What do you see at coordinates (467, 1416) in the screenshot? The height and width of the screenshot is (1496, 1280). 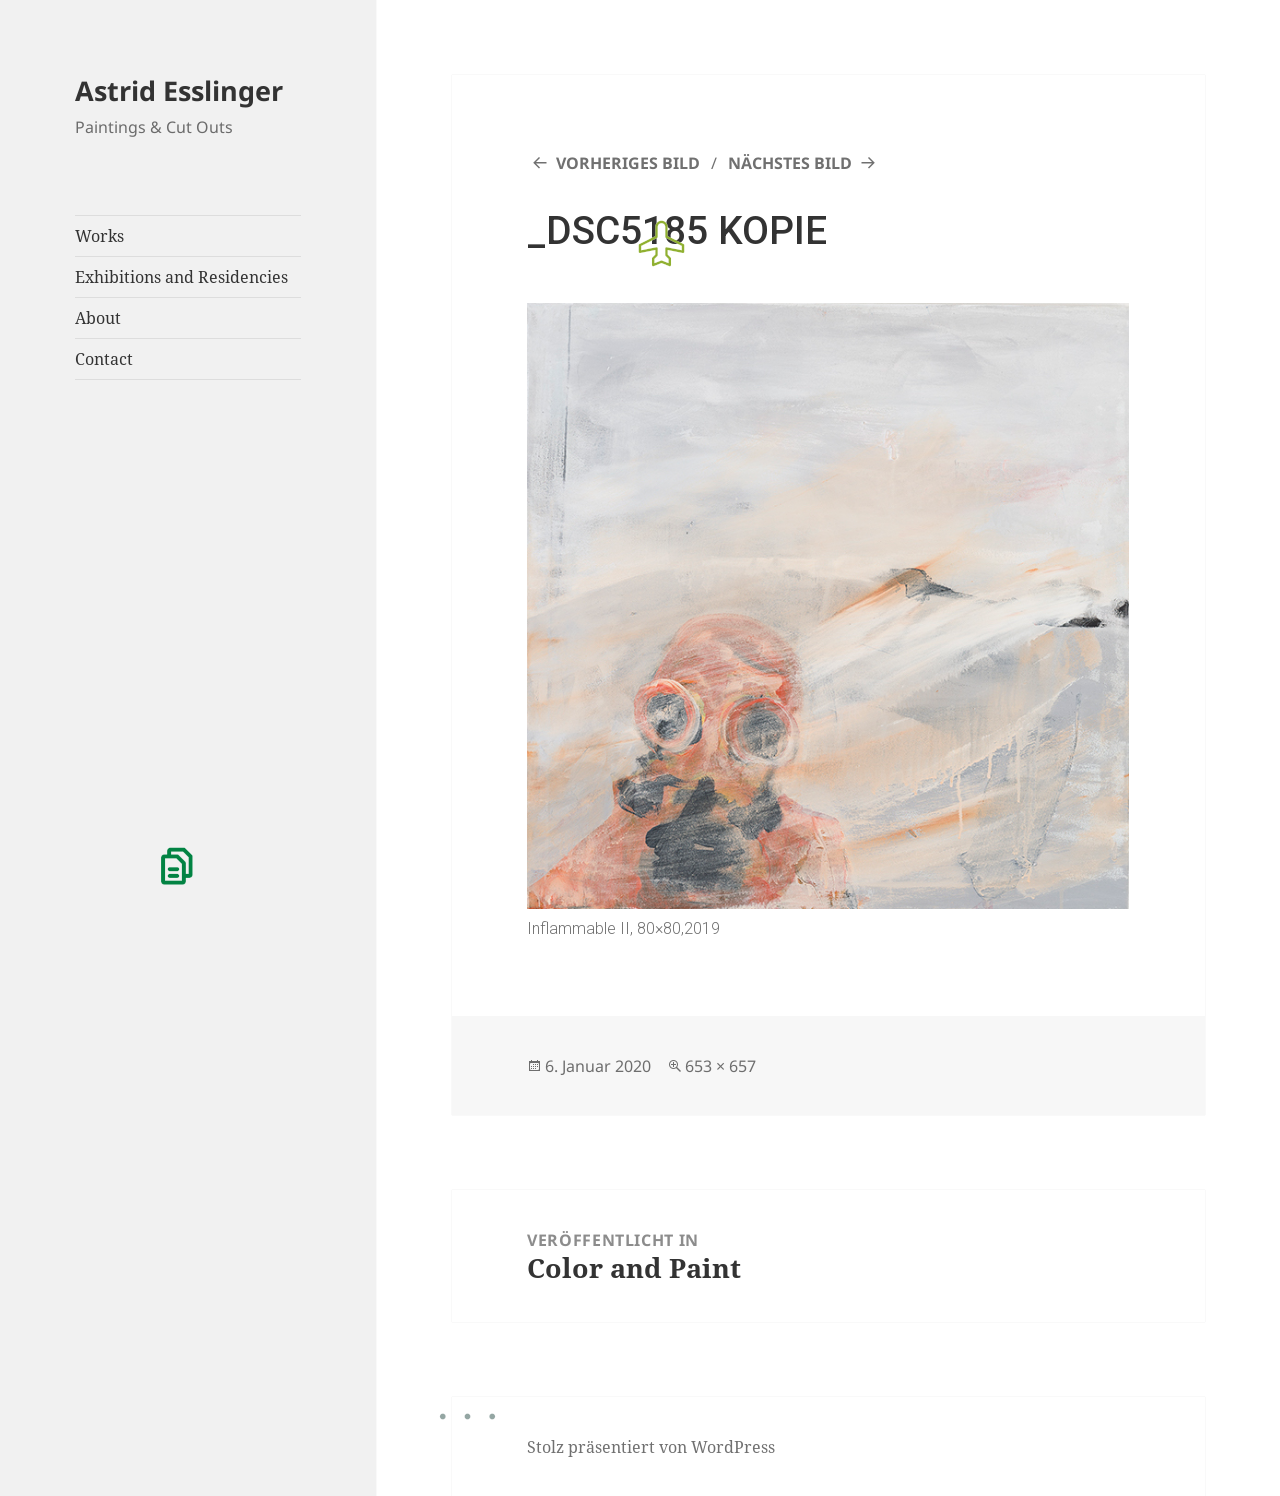 I see `access more options or actions` at bounding box center [467, 1416].